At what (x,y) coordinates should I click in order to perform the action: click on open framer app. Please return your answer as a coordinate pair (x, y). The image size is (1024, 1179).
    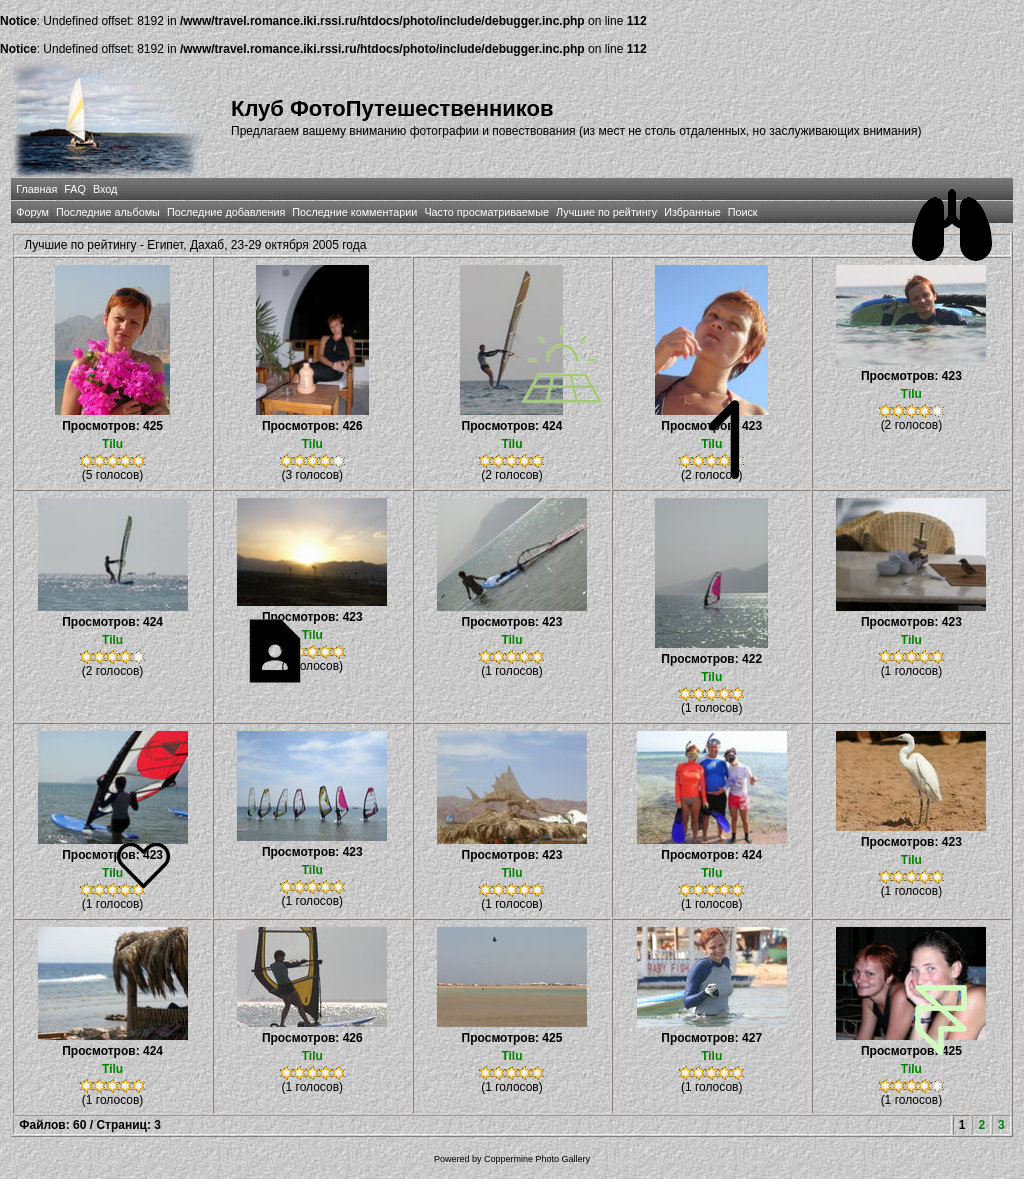
    Looking at the image, I should click on (941, 1016).